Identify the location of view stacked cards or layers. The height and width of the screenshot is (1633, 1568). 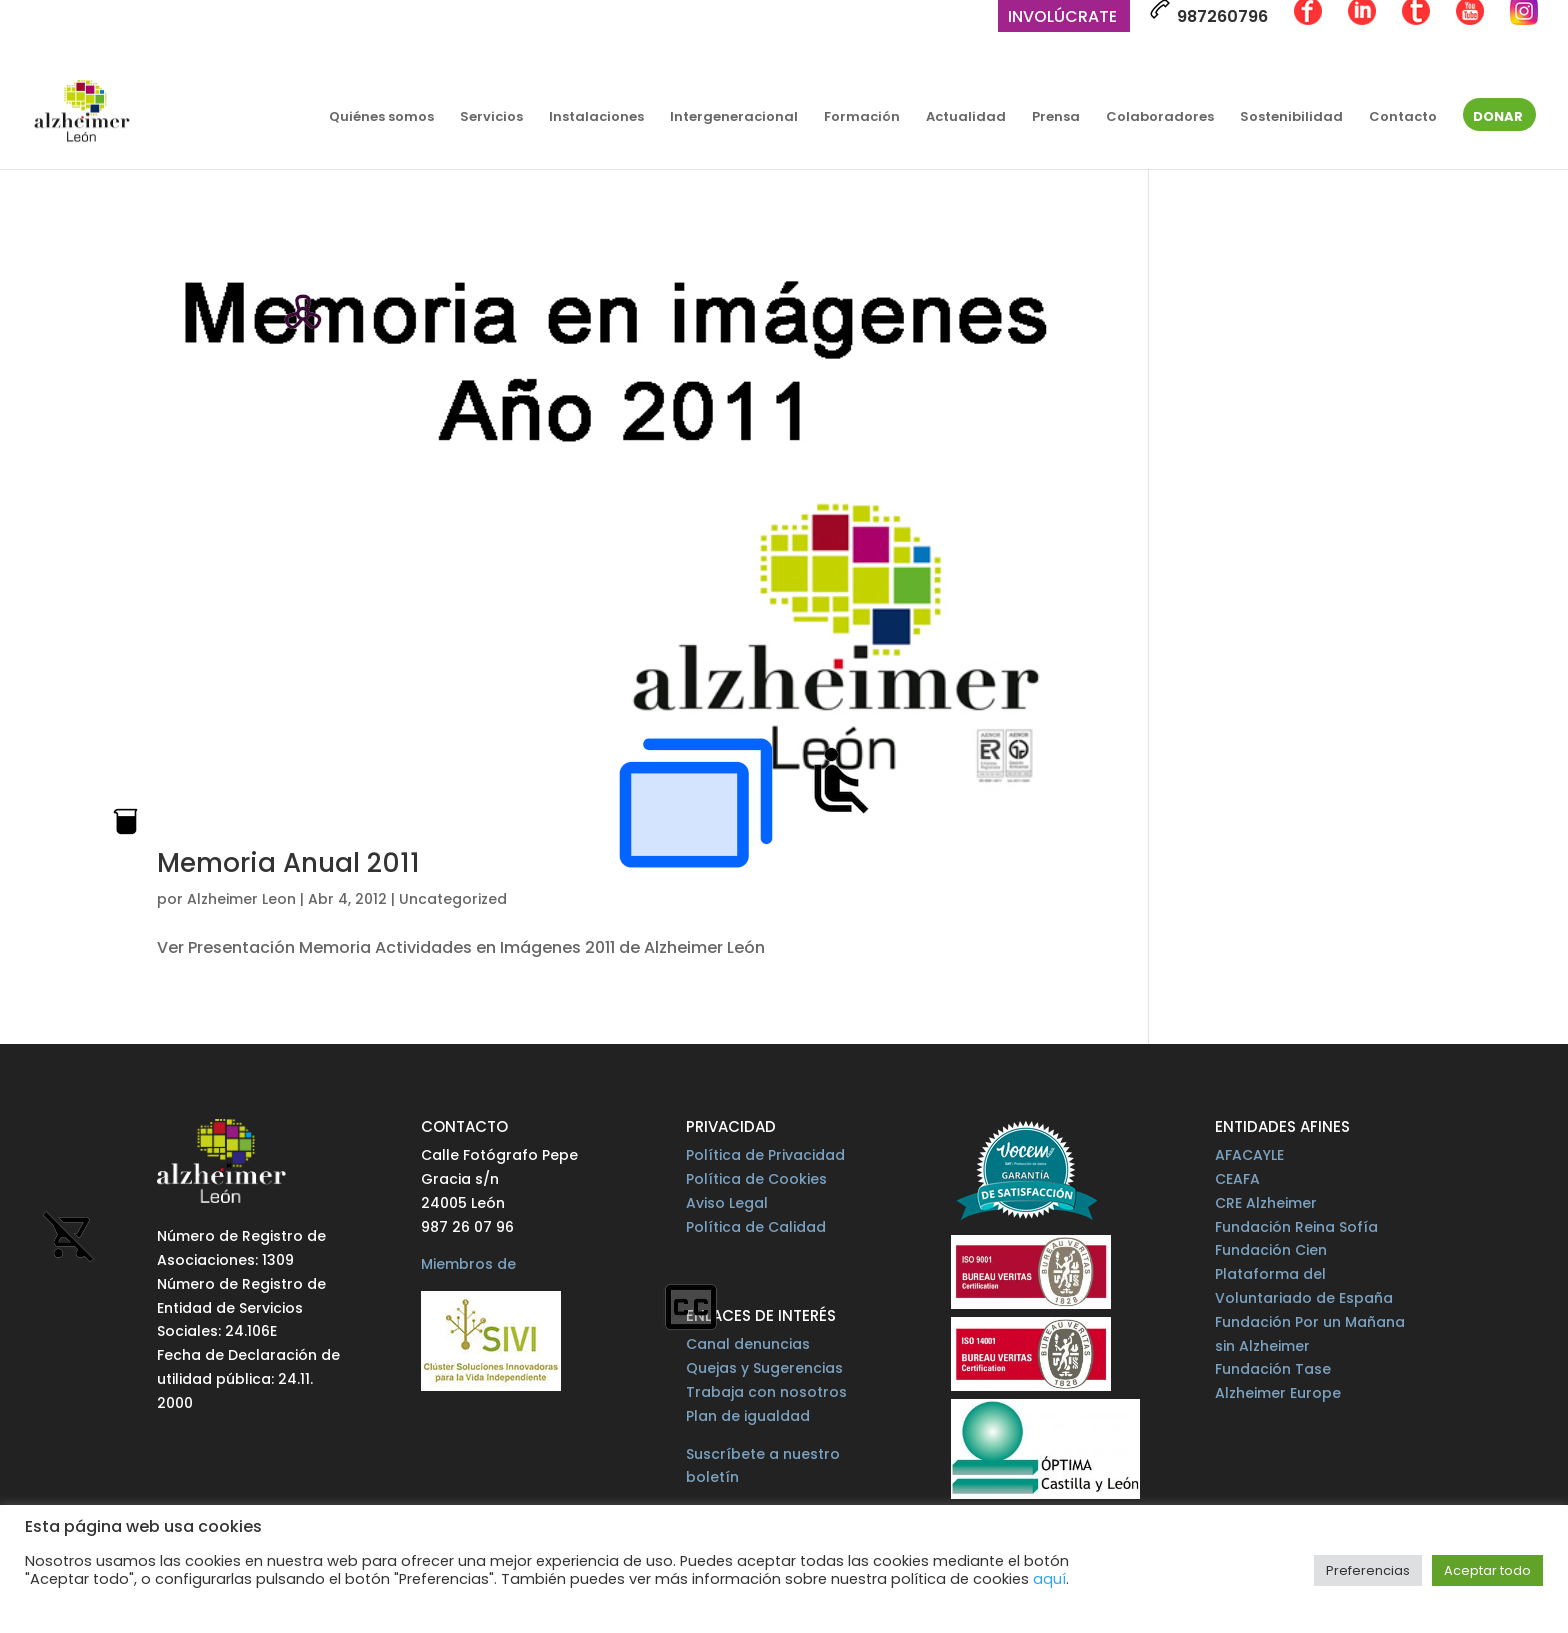
(696, 803).